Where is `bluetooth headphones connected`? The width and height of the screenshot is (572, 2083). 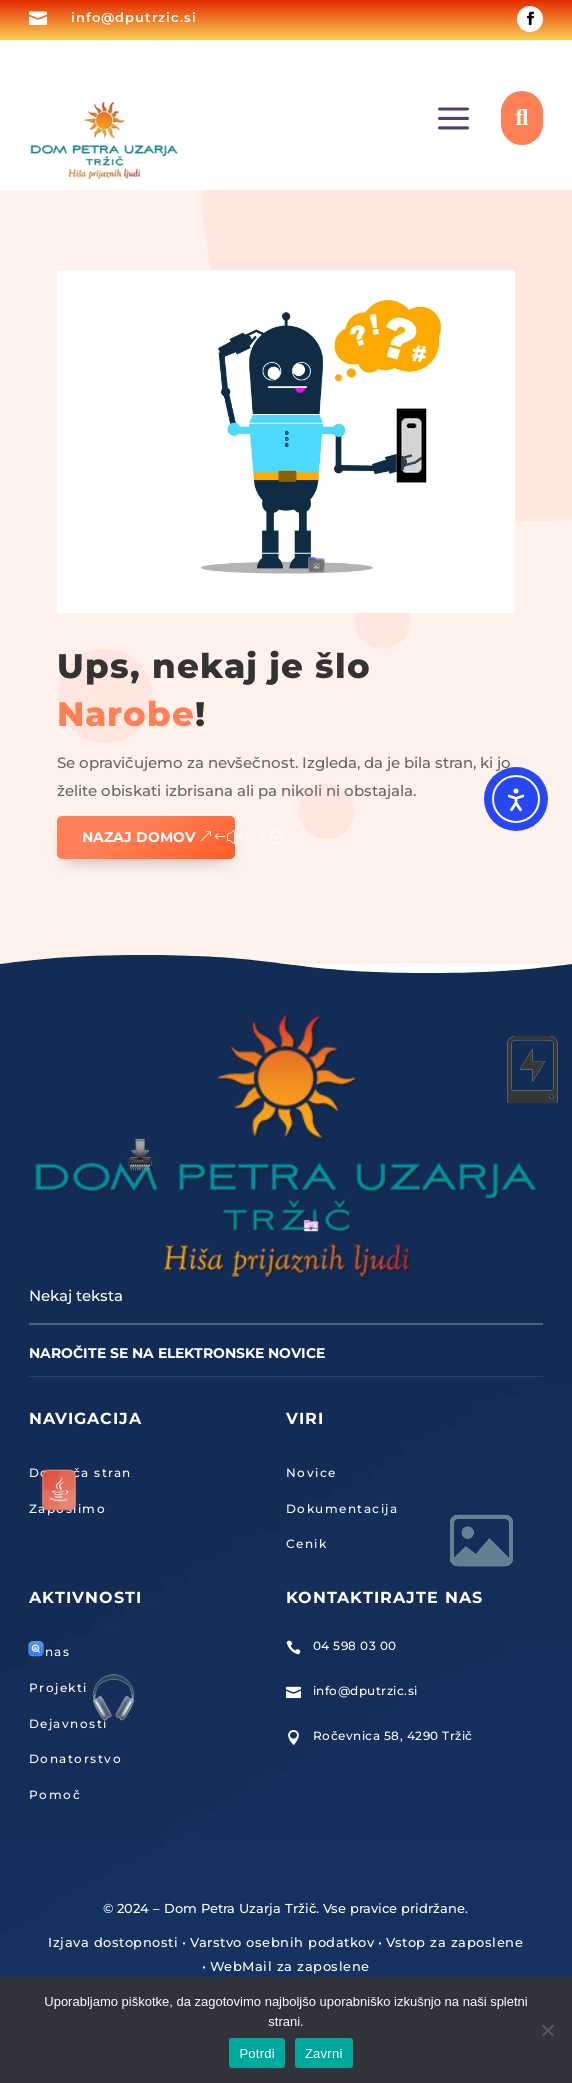 bluetooth headphones connected is located at coordinates (113, 1697).